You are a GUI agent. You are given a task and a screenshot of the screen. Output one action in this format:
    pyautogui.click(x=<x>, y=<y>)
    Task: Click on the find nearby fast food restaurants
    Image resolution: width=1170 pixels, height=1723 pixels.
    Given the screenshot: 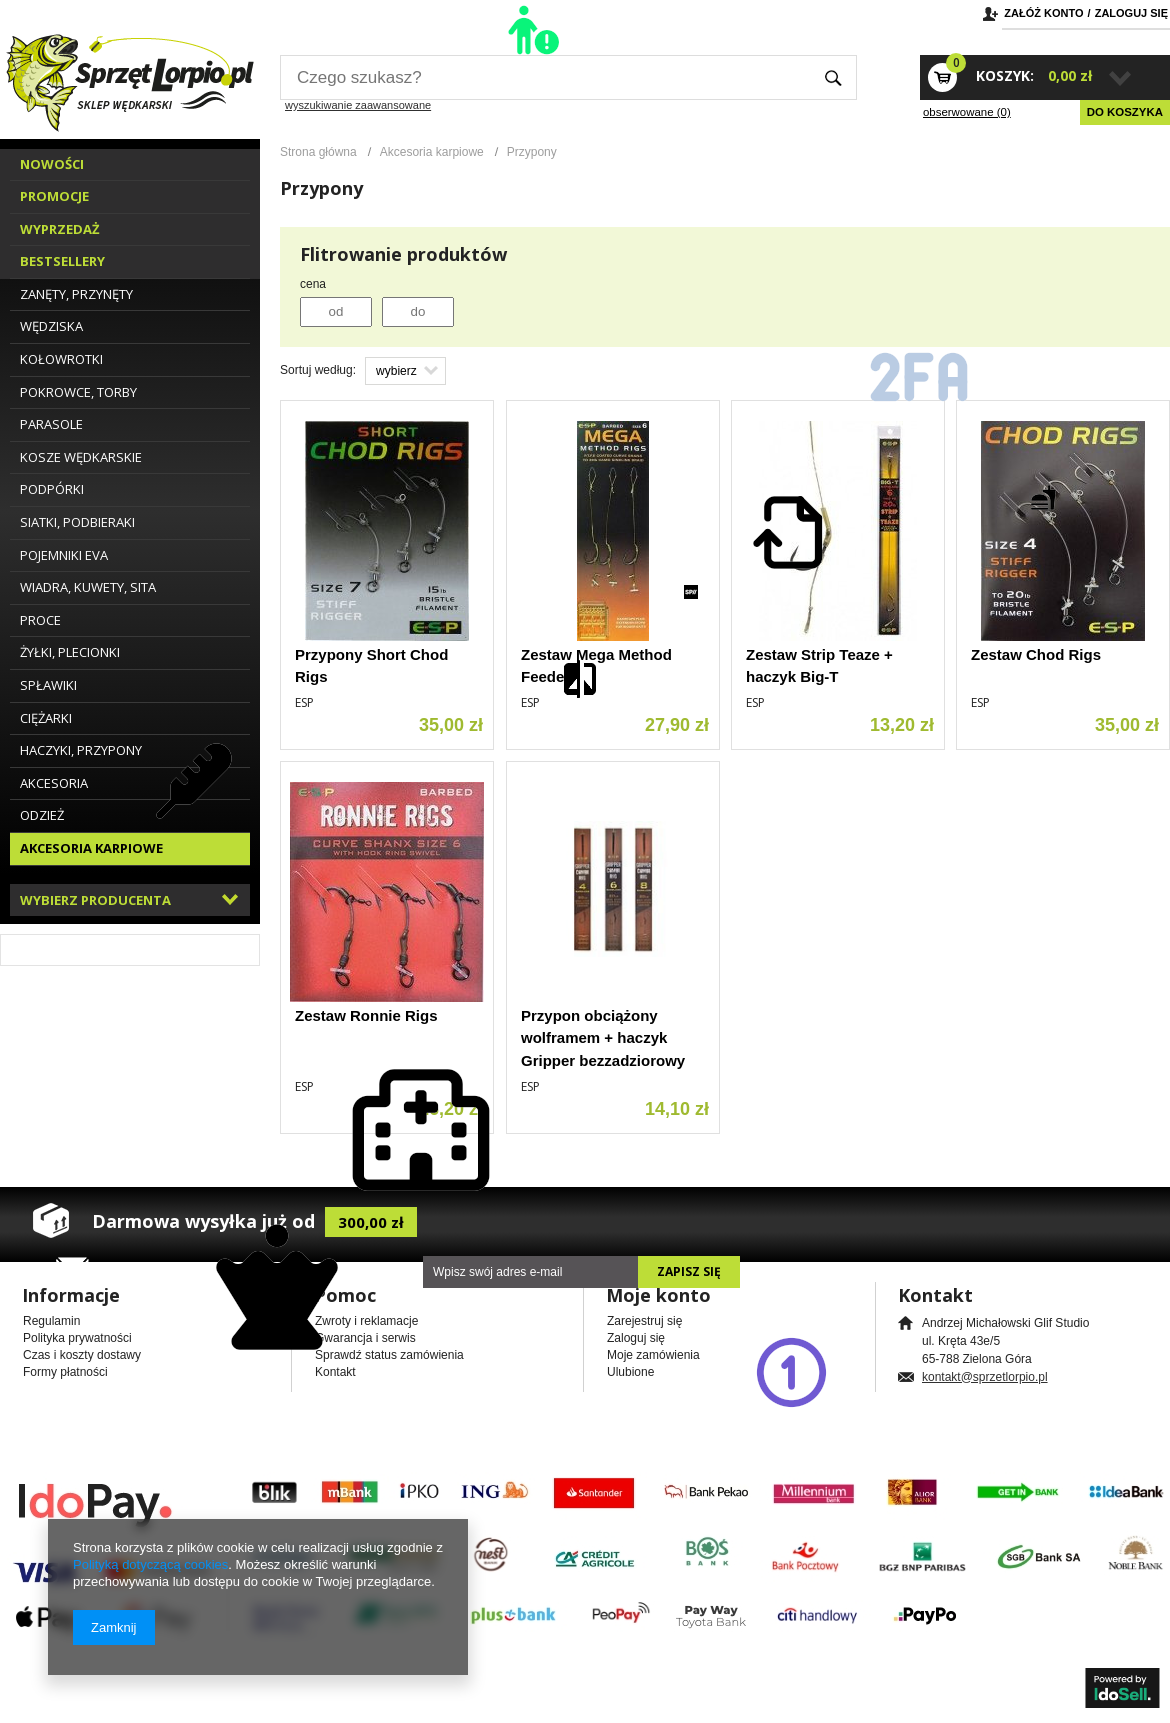 What is the action you would take?
    pyautogui.click(x=1043, y=497)
    